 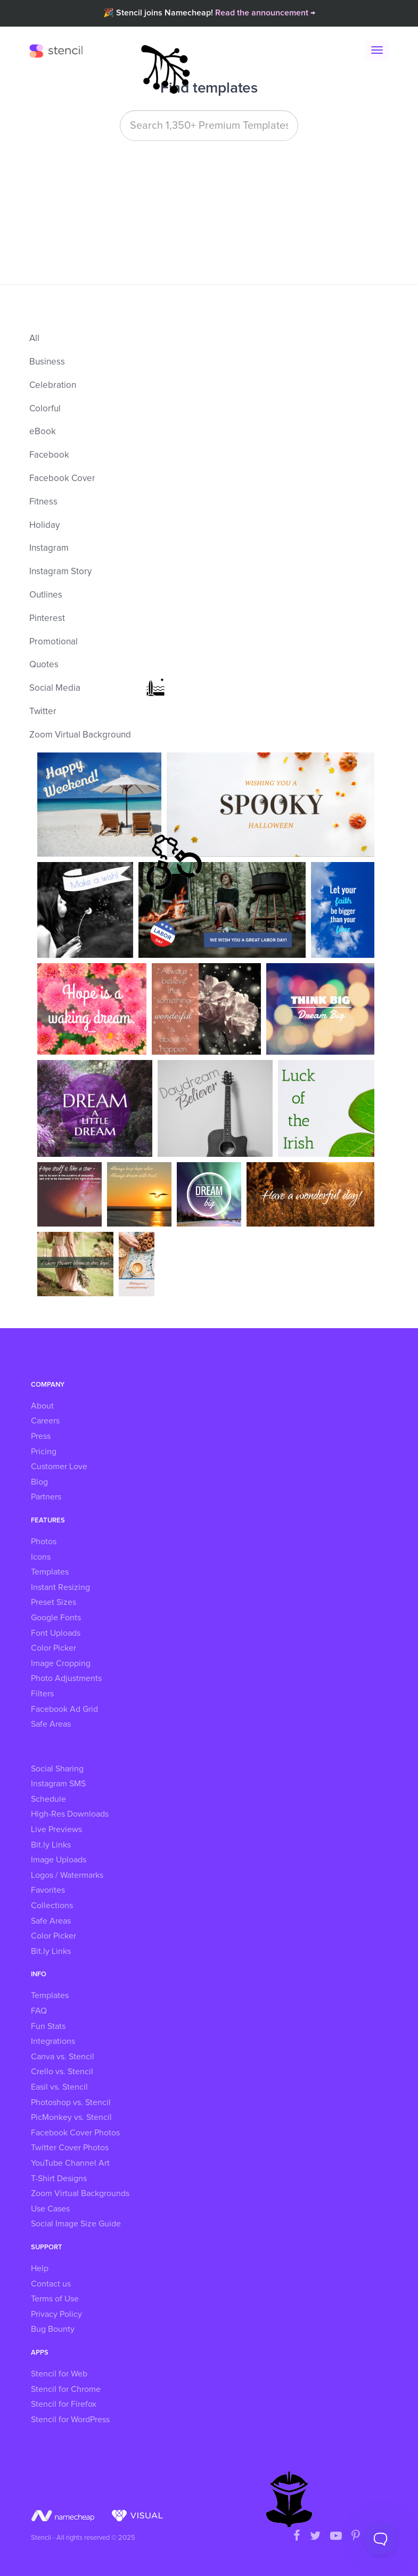 I want to click on access surfing or water sports activities, so click(x=155, y=687).